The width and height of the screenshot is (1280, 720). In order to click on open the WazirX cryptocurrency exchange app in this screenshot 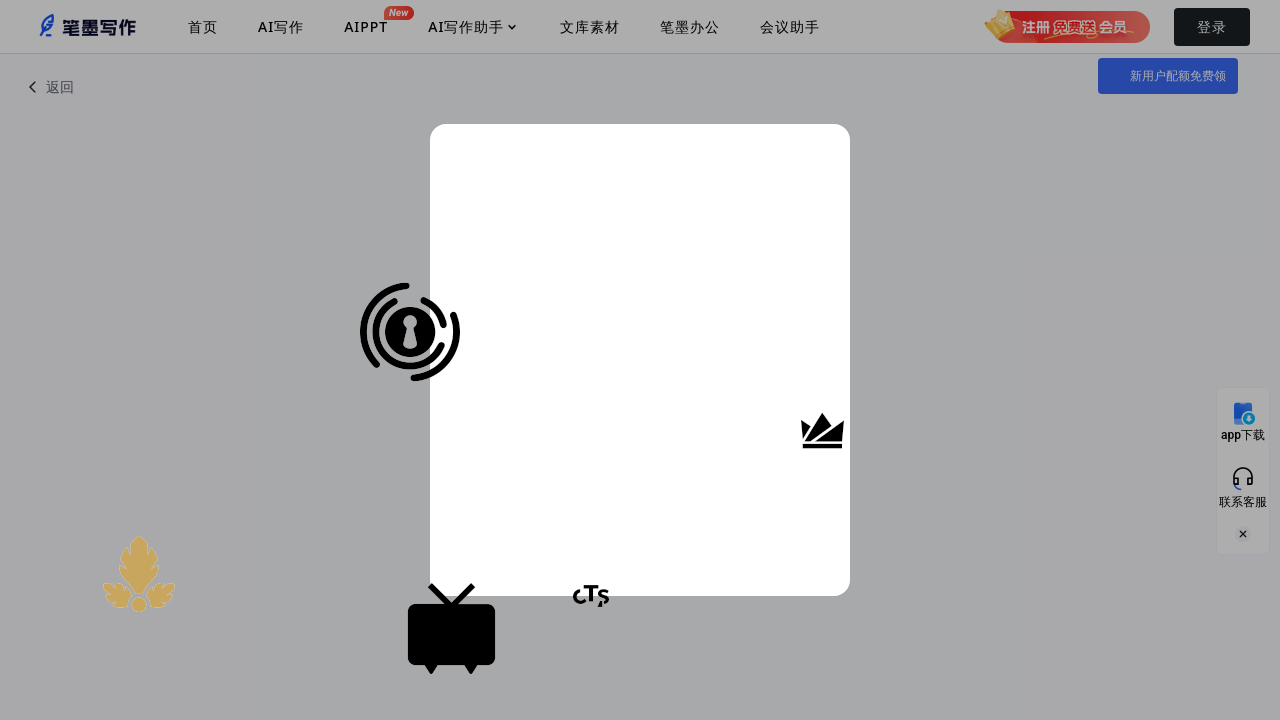, I will do `click(822, 430)`.